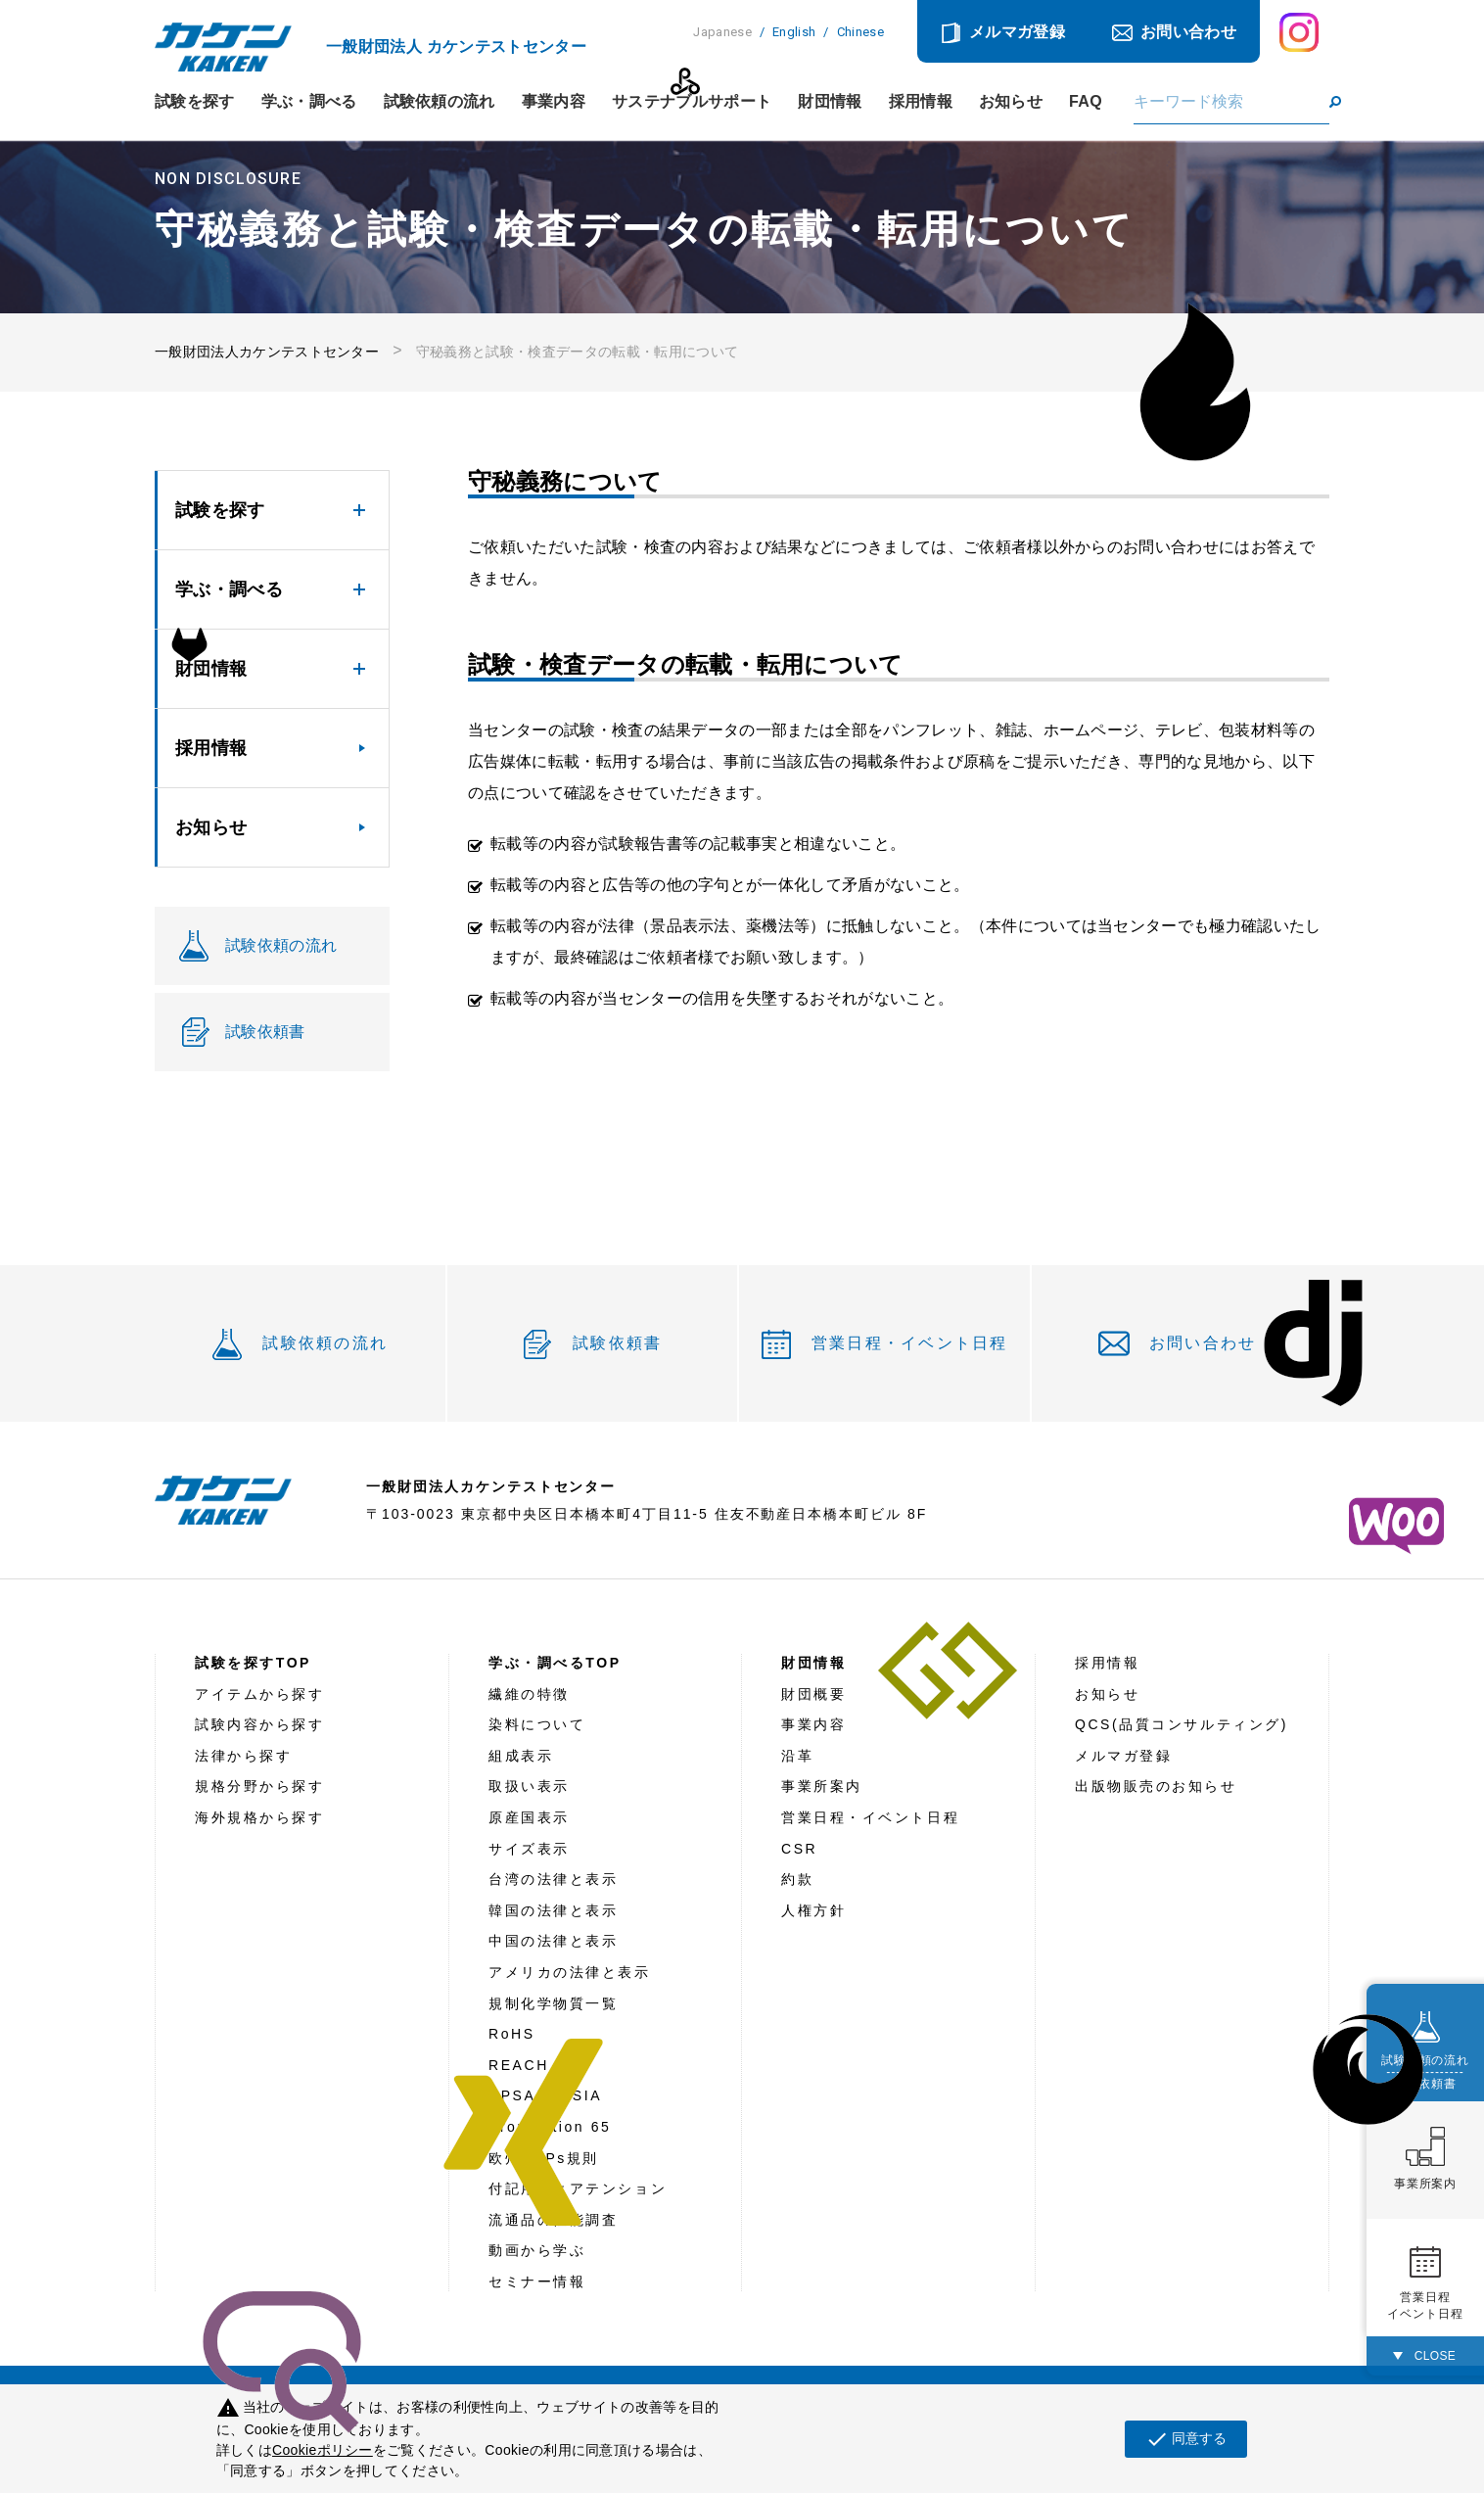  Describe the element at coordinates (1396, 1526) in the screenshot. I see `WooCommerce logo - access your online store dashboard` at that location.